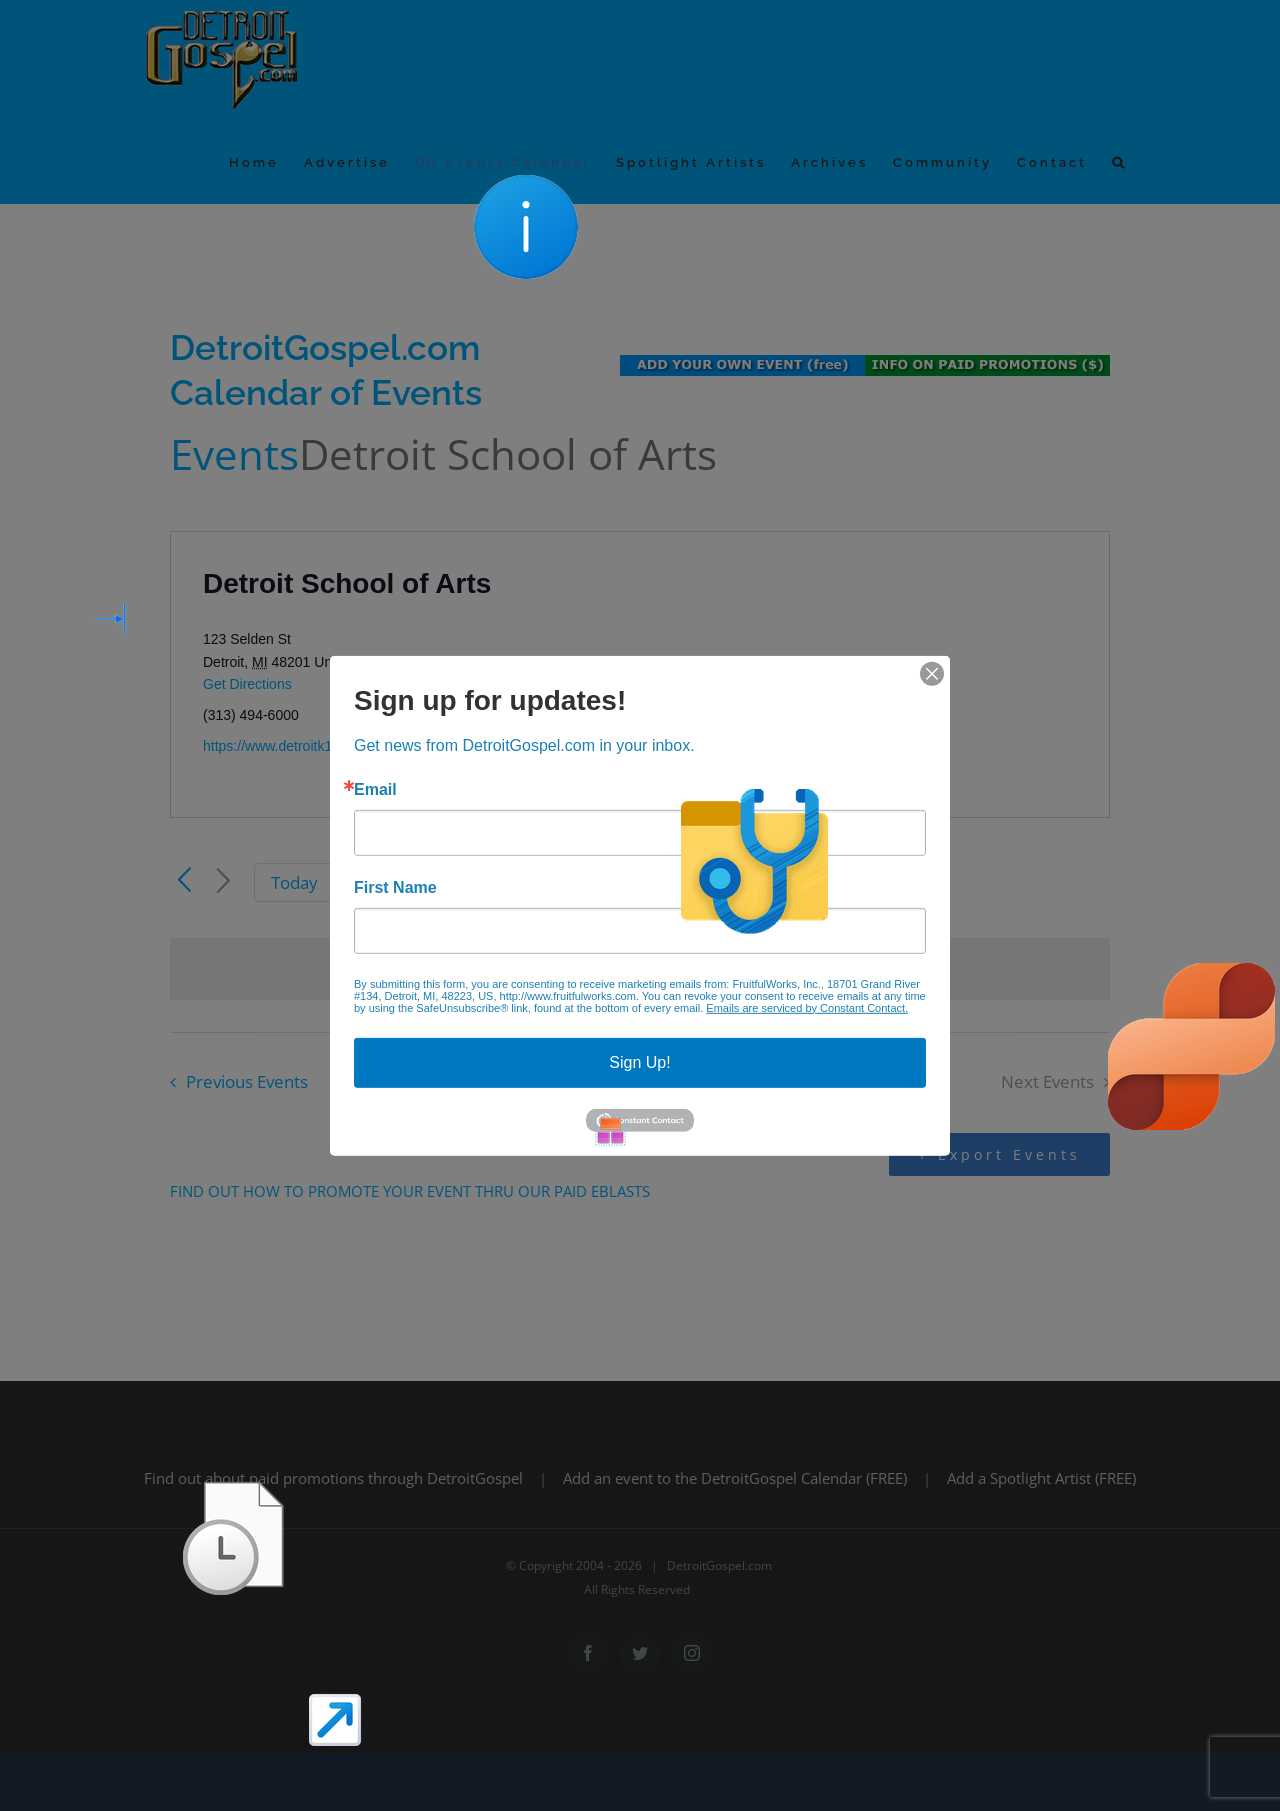 The image size is (1280, 1811). Describe the element at coordinates (375, 1679) in the screenshot. I see `indicates this item is a shortcut to another file or application` at that location.